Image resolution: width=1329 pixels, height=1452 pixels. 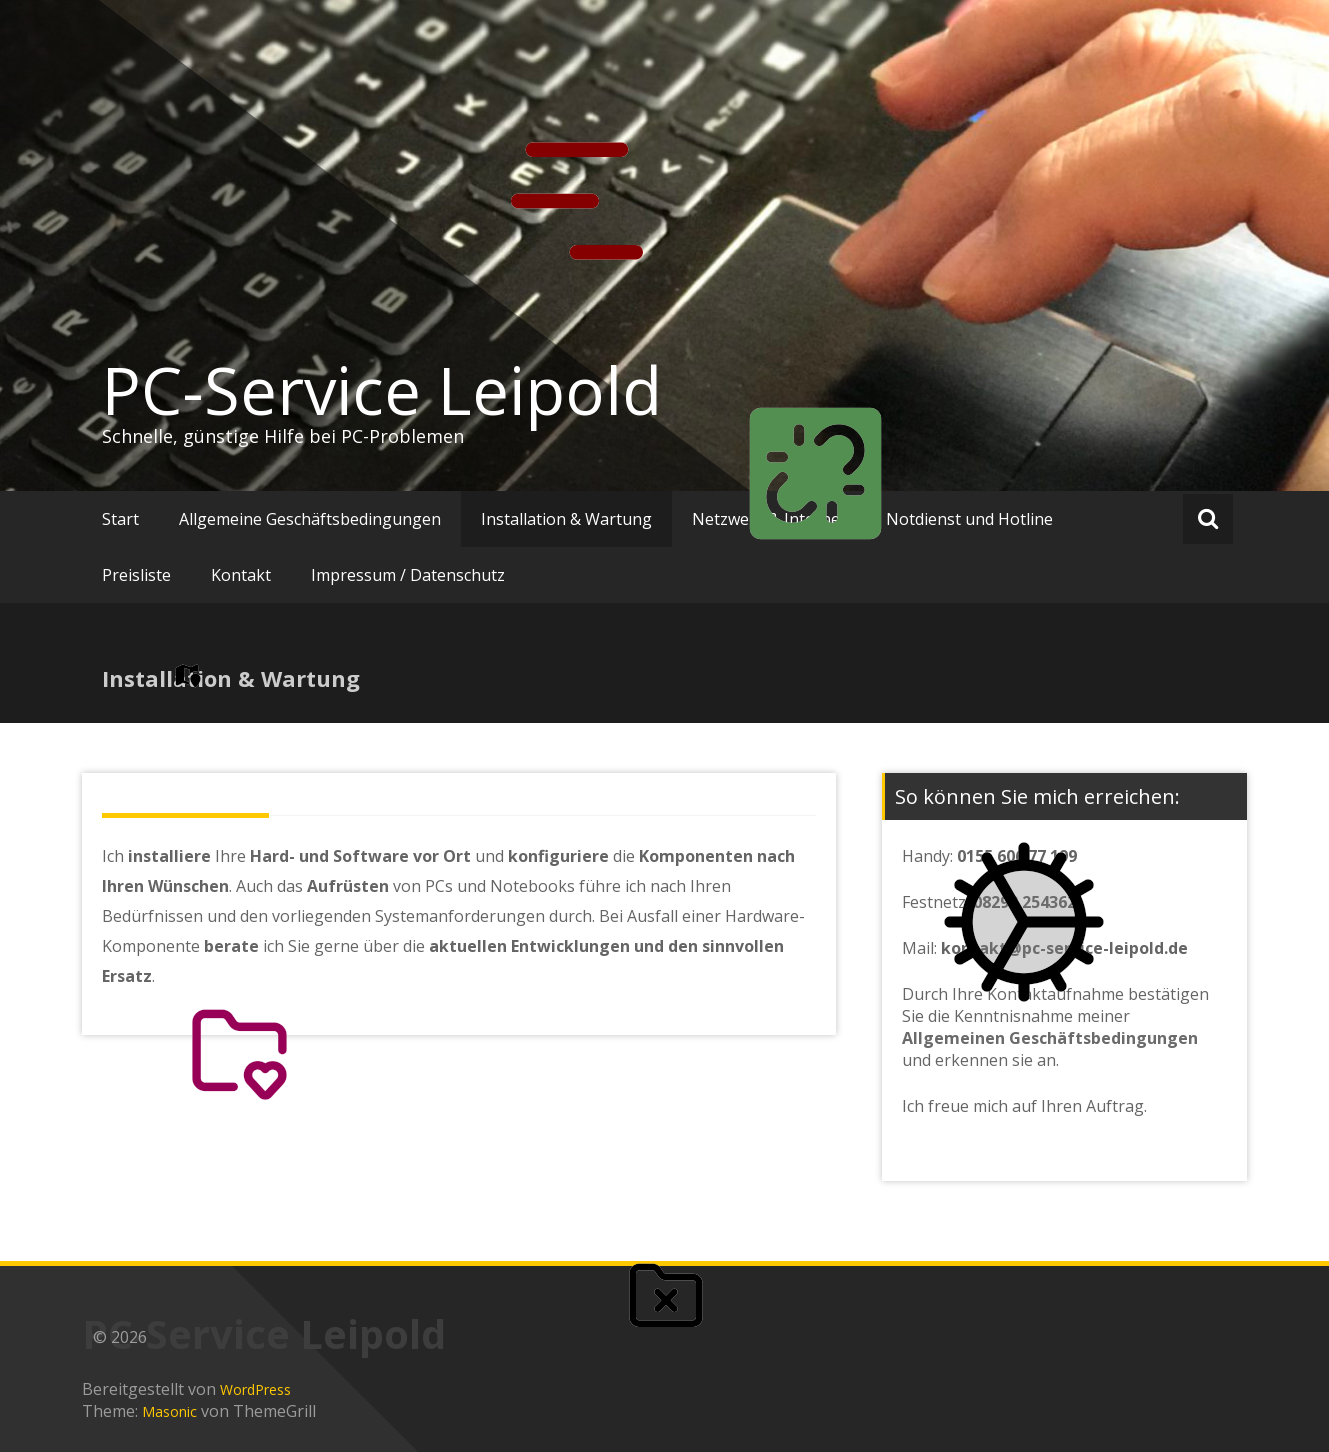 I want to click on access your favorites folder, so click(x=239, y=1052).